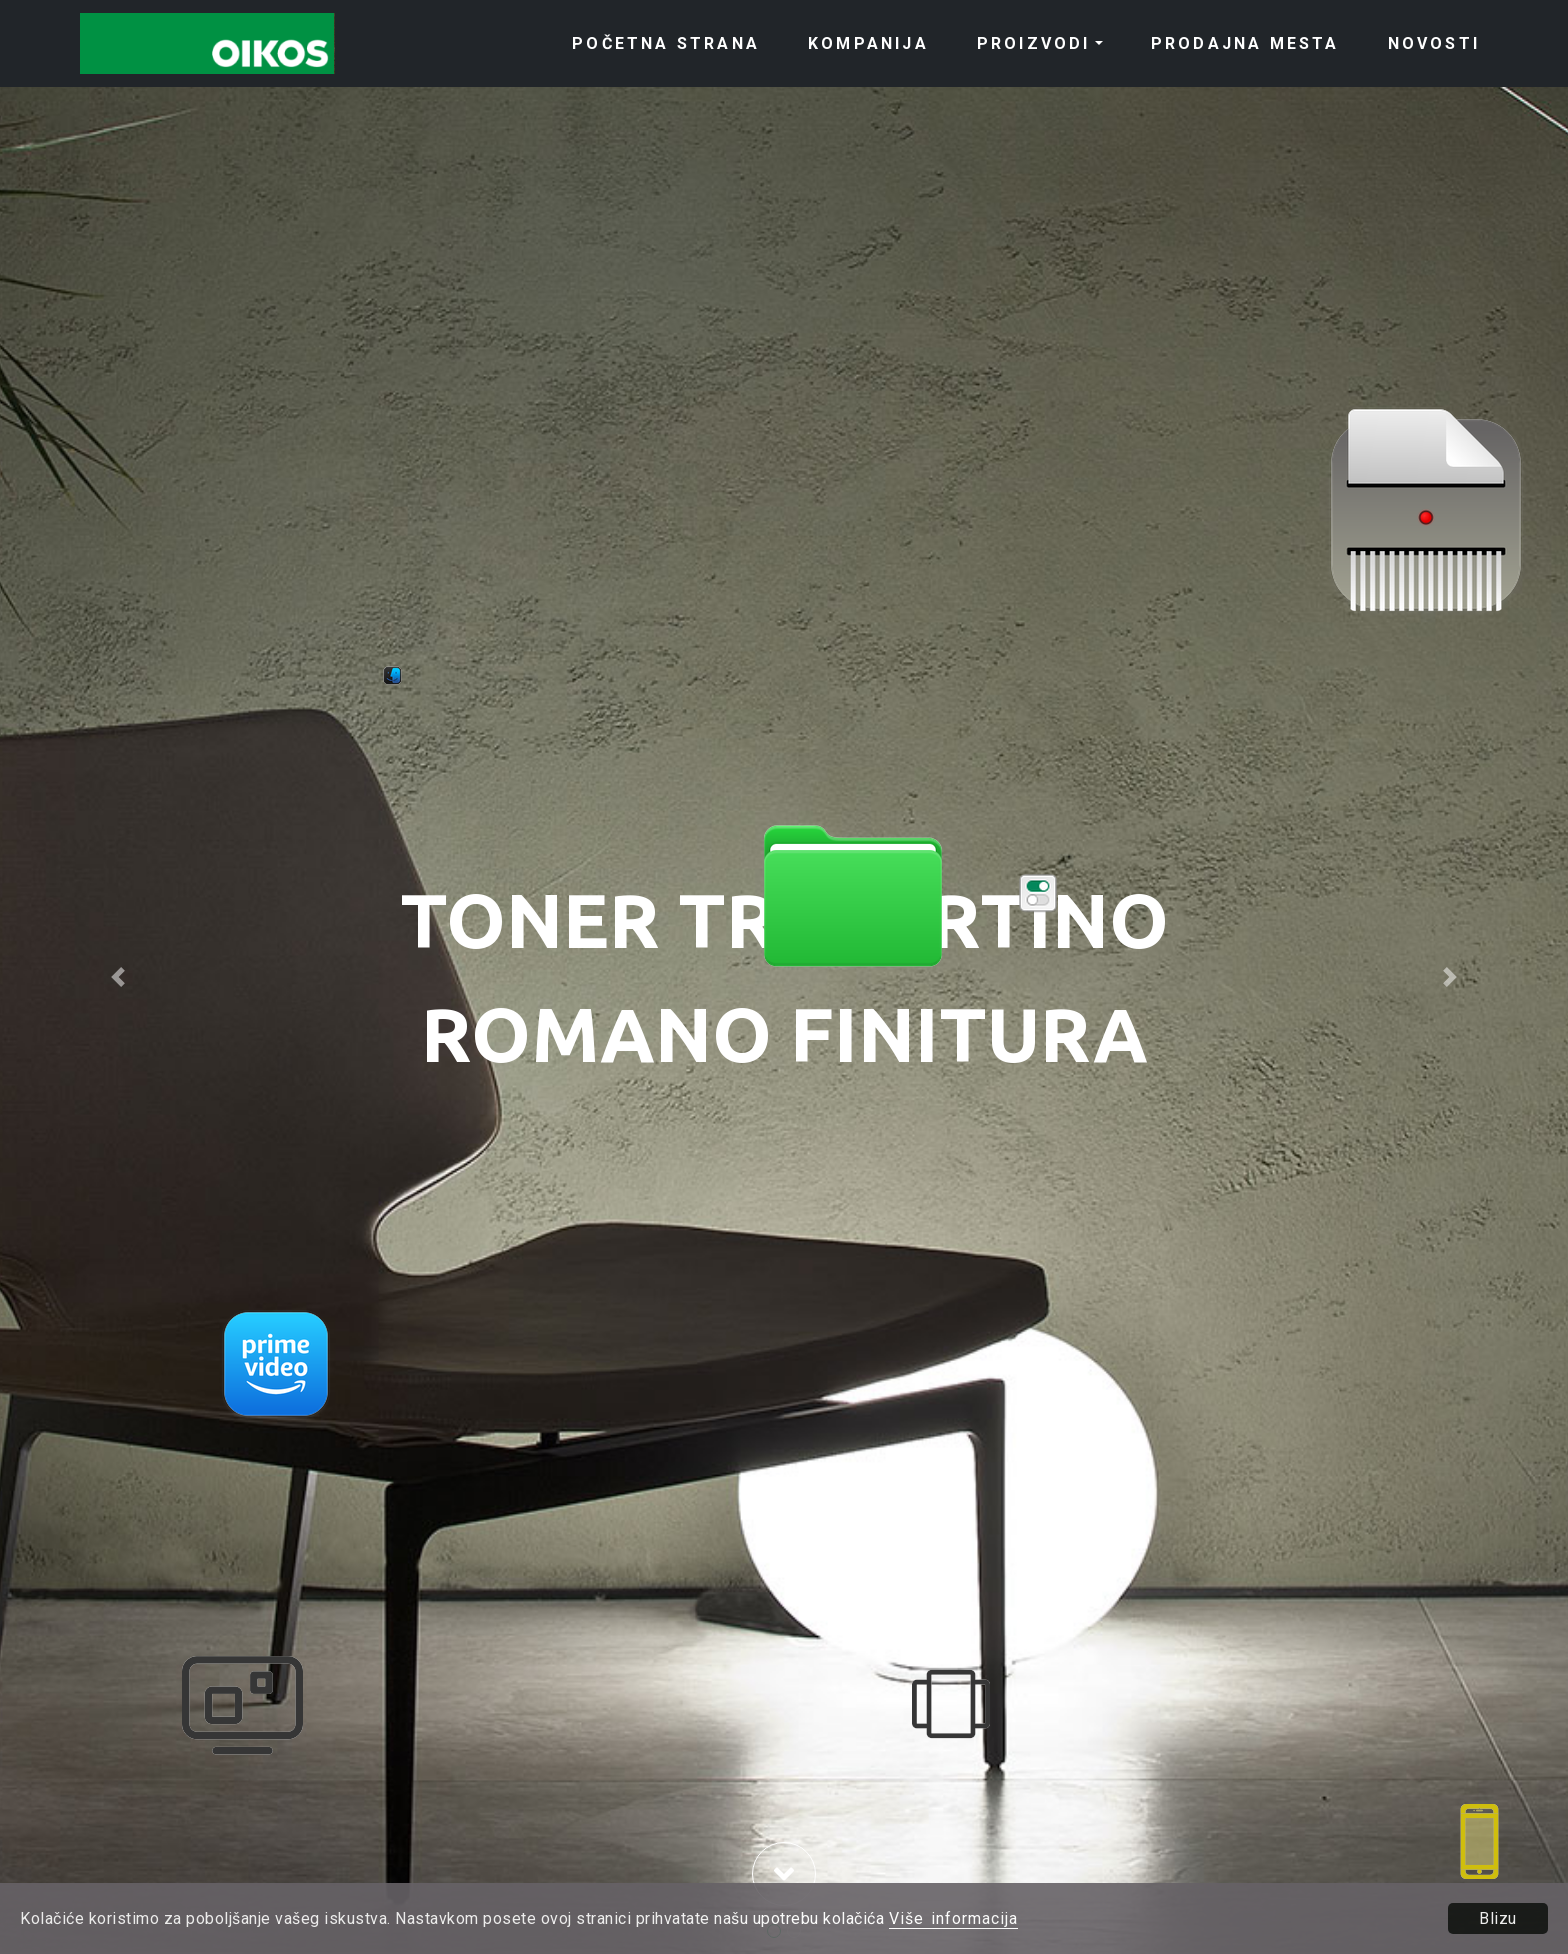 The width and height of the screenshot is (1568, 1954). I want to click on open gnome tweaks to customize desktop settings, so click(1038, 893).